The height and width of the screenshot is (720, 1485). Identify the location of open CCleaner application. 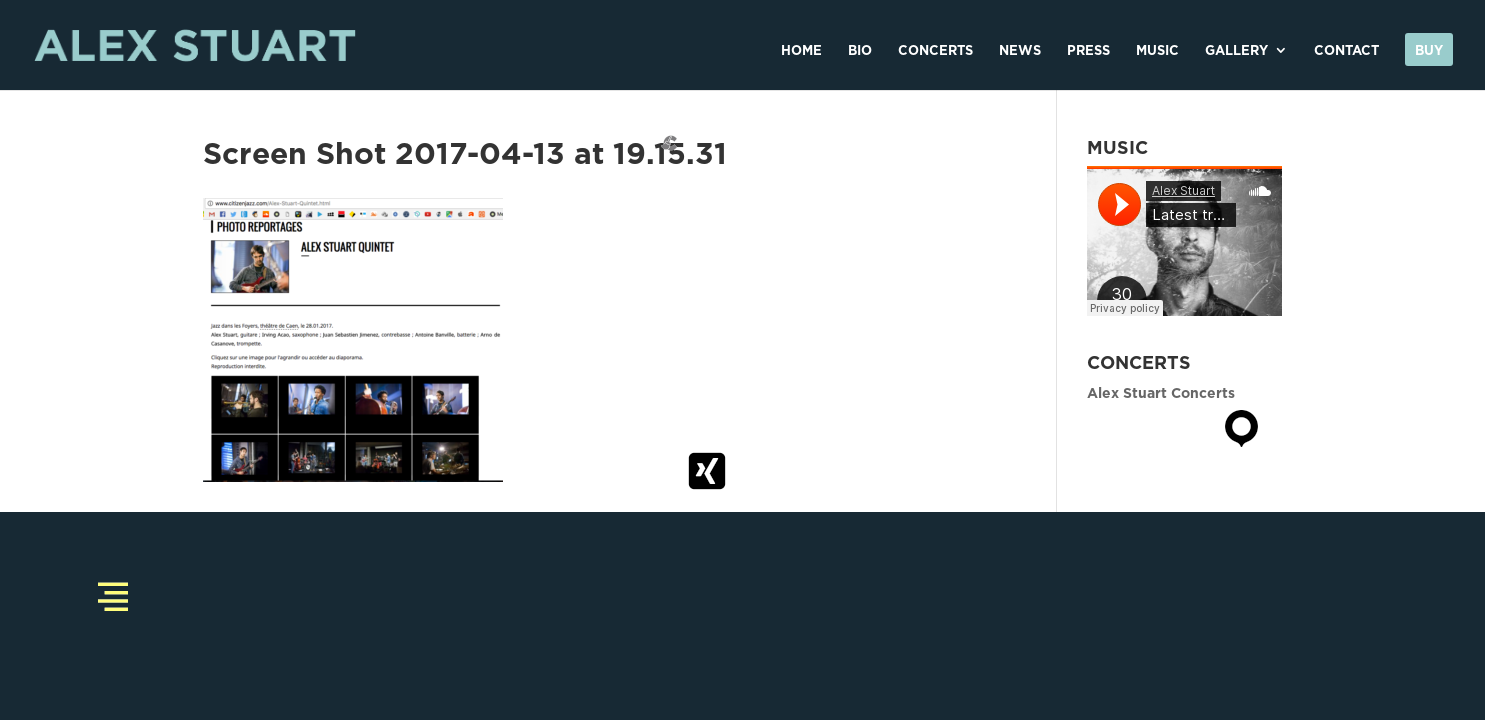
(669, 143).